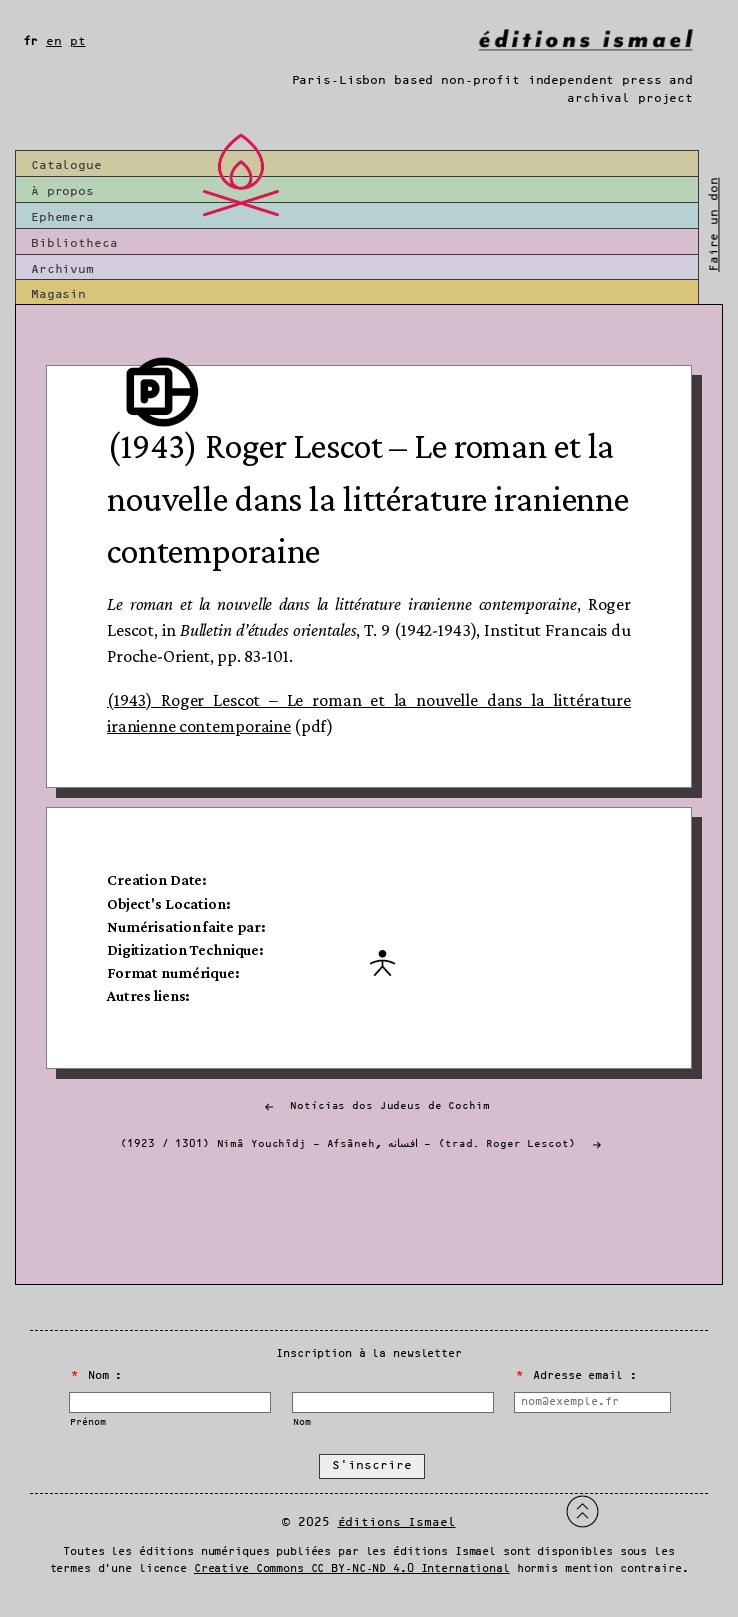 This screenshot has height=1617, width=738. Describe the element at coordinates (582, 1511) in the screenshot. I see `scroll to top of page` at that location.